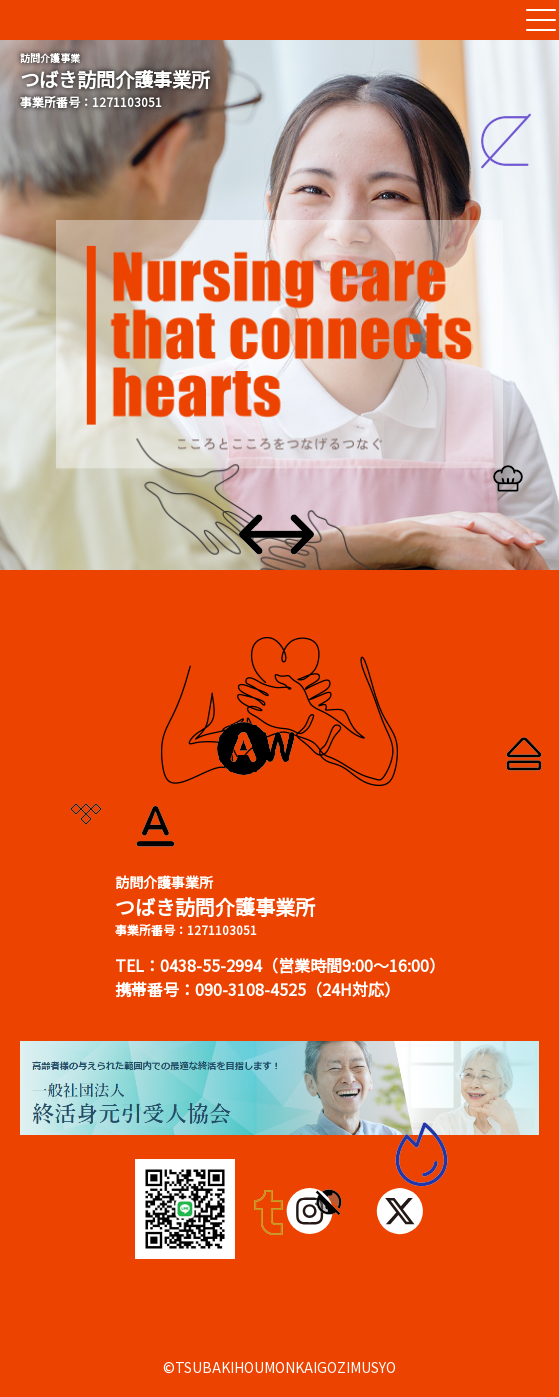 Image resolution: width=559 pixels, height=1397 pixels. Describe the element at coordinates (86, 813) in the screenshot. I see `open tidal music streaming app` at that location.